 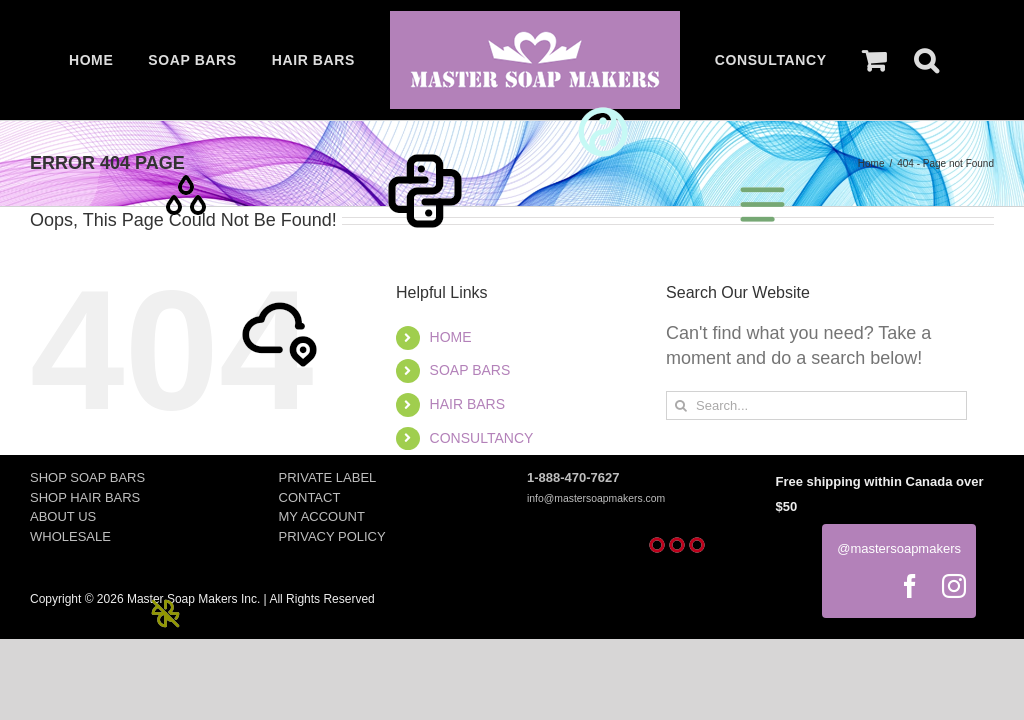 What do you see at coordinates (762, 204) in the screenshot?
I see `justify text alignment` at bounding box center [762, 204].